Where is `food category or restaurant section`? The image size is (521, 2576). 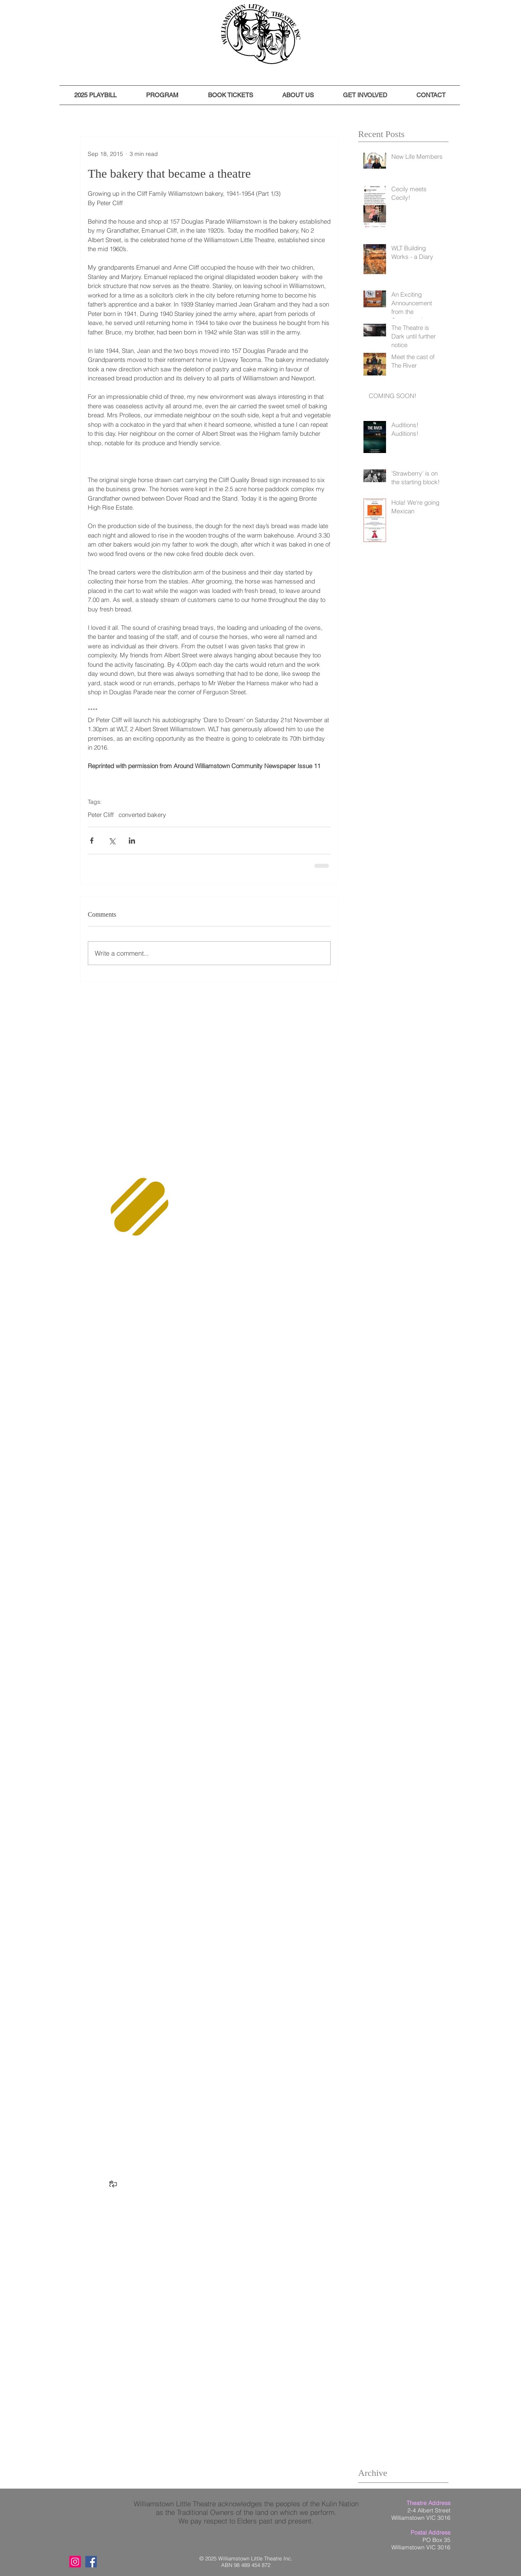
food category or restaurant section is located at coordinates (139, 1207).